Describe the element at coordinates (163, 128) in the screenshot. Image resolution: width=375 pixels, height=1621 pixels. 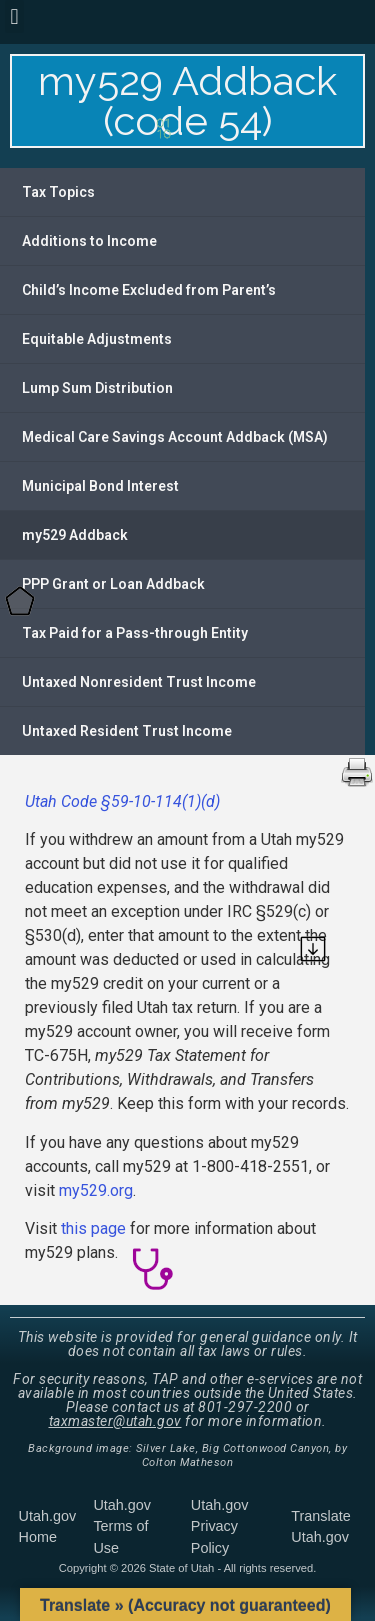
I see `view or access binary/code data` at that location.